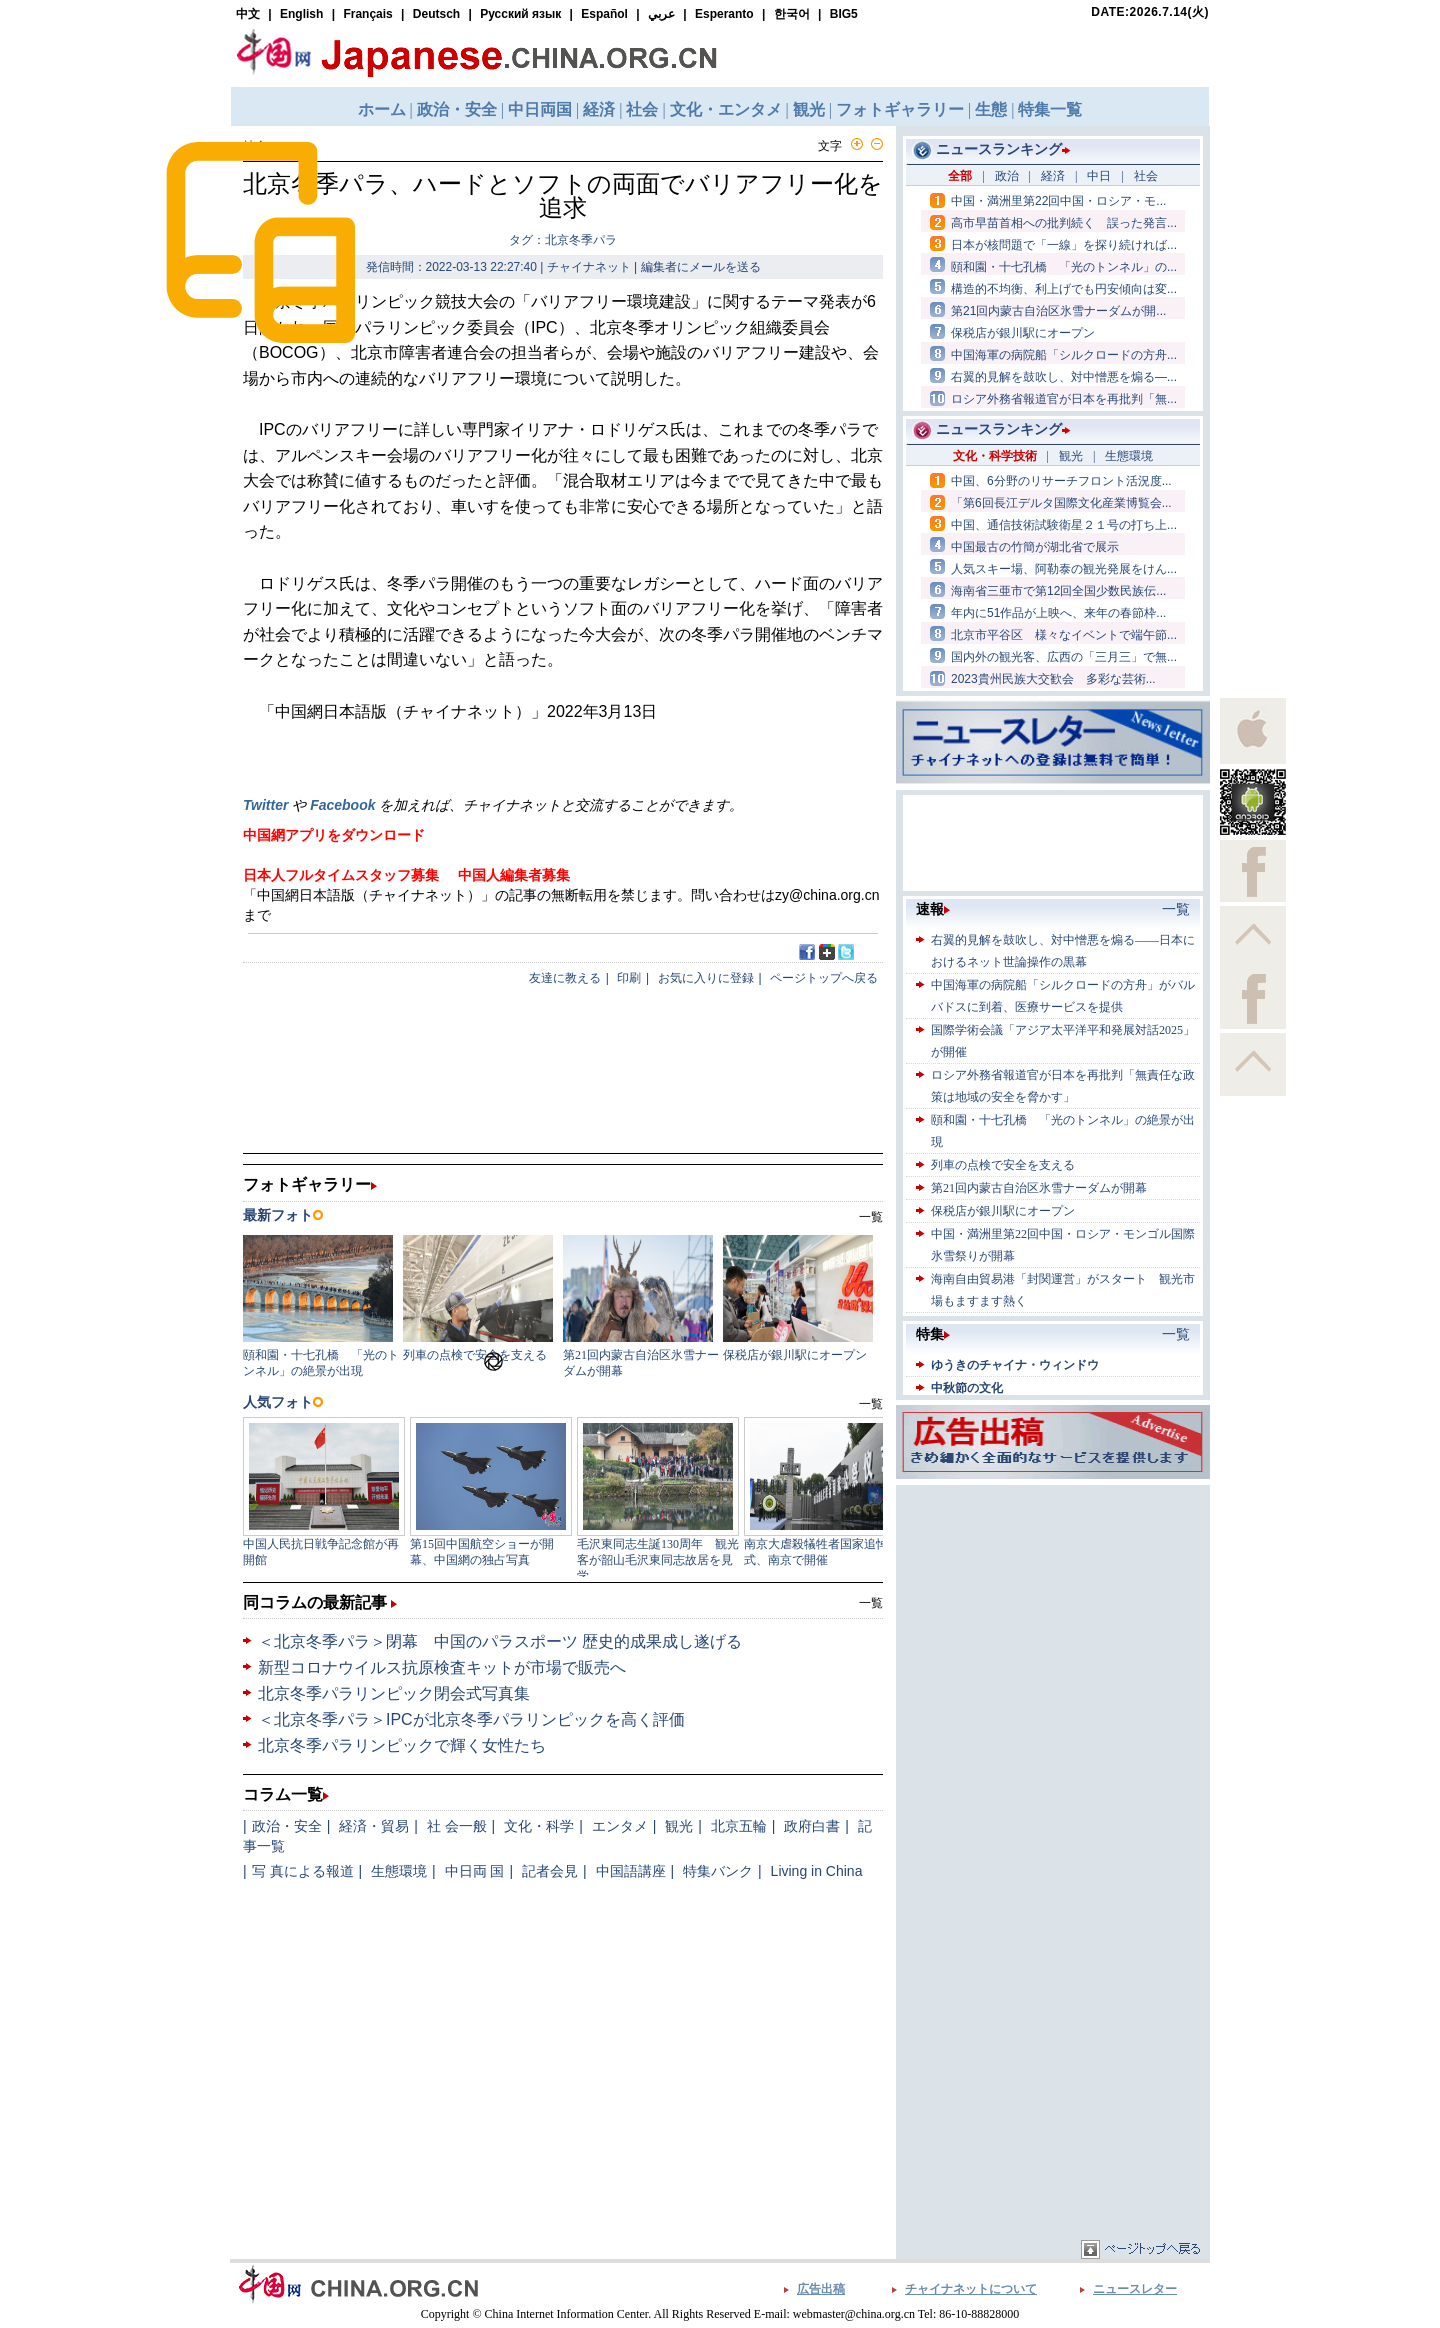 The height and width of the screenshot is (2328, 1440). I want to click on clone a repository, so click(254, 242).